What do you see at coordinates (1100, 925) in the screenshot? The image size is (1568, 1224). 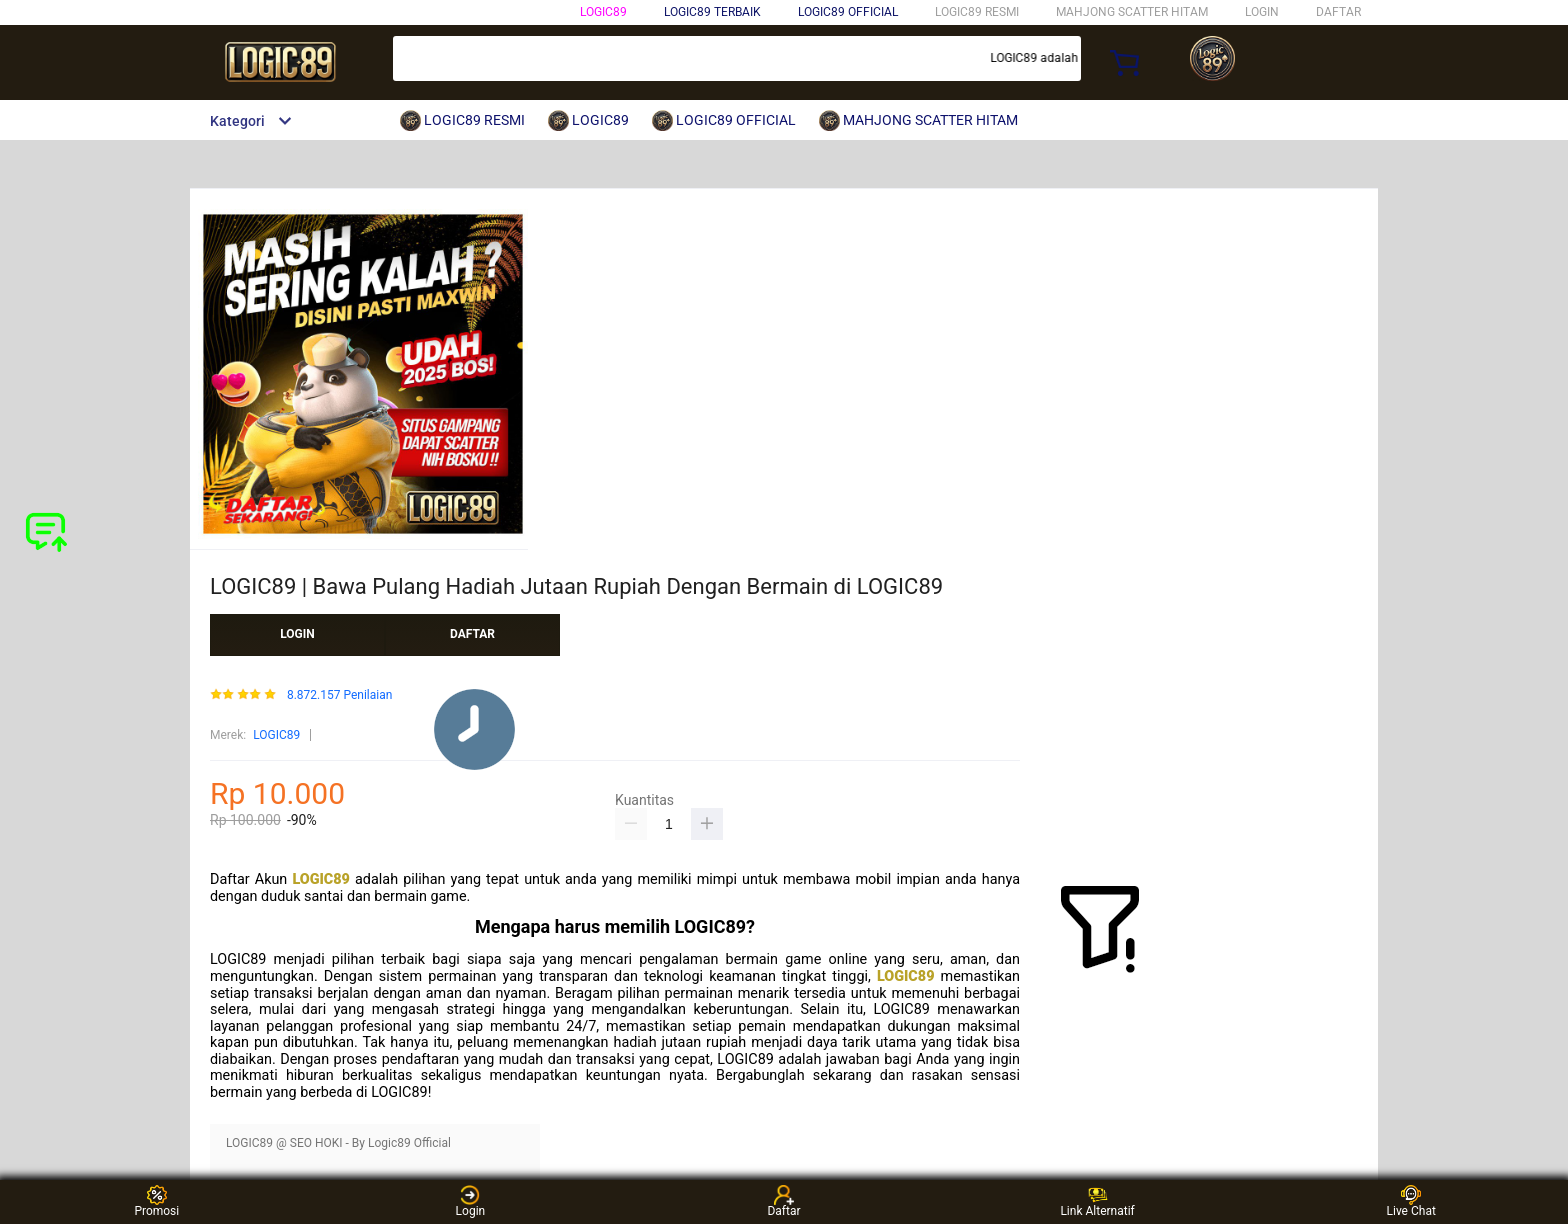 I see `filter has an issue or warning` at bounding box center [1100, 925].